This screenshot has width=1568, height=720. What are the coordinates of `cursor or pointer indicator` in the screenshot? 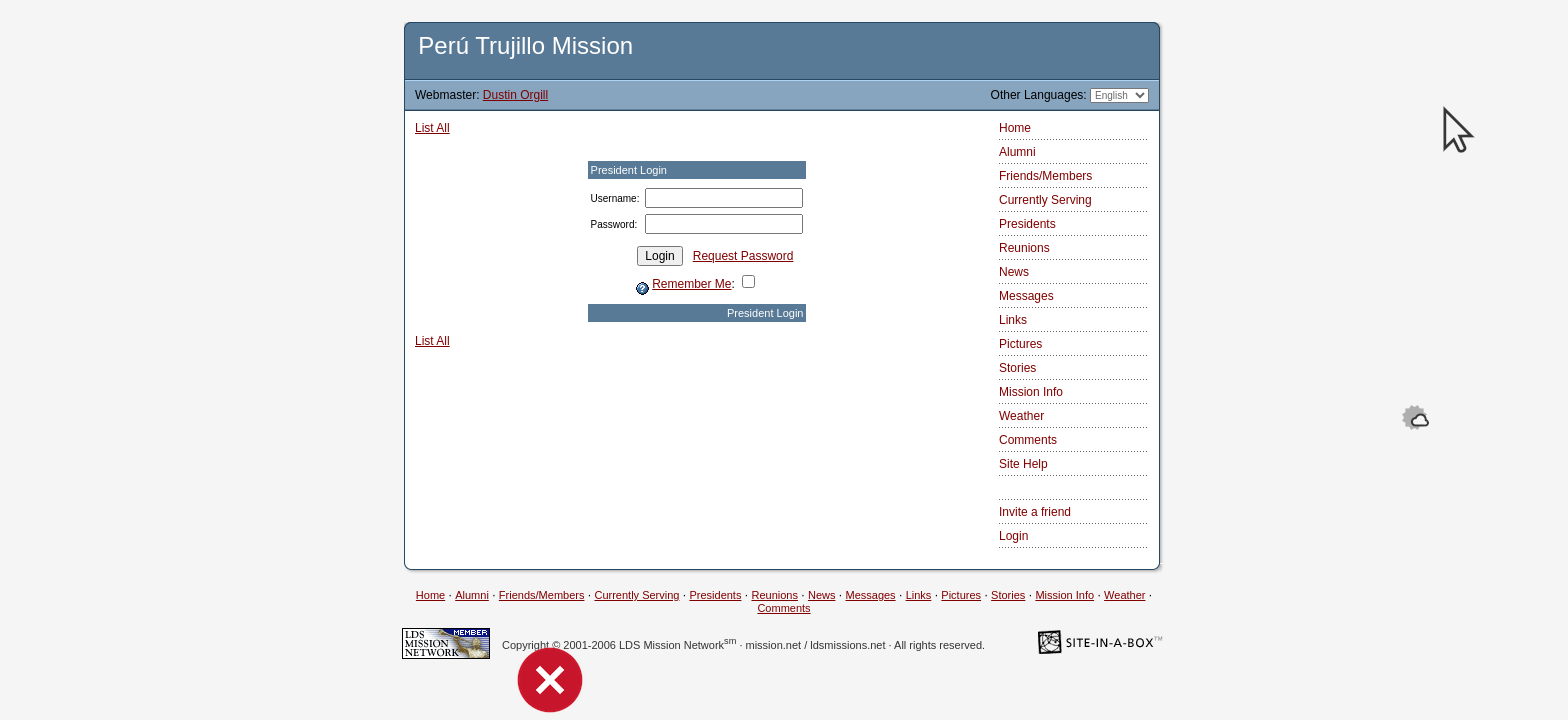 It's located at (1459, 129).